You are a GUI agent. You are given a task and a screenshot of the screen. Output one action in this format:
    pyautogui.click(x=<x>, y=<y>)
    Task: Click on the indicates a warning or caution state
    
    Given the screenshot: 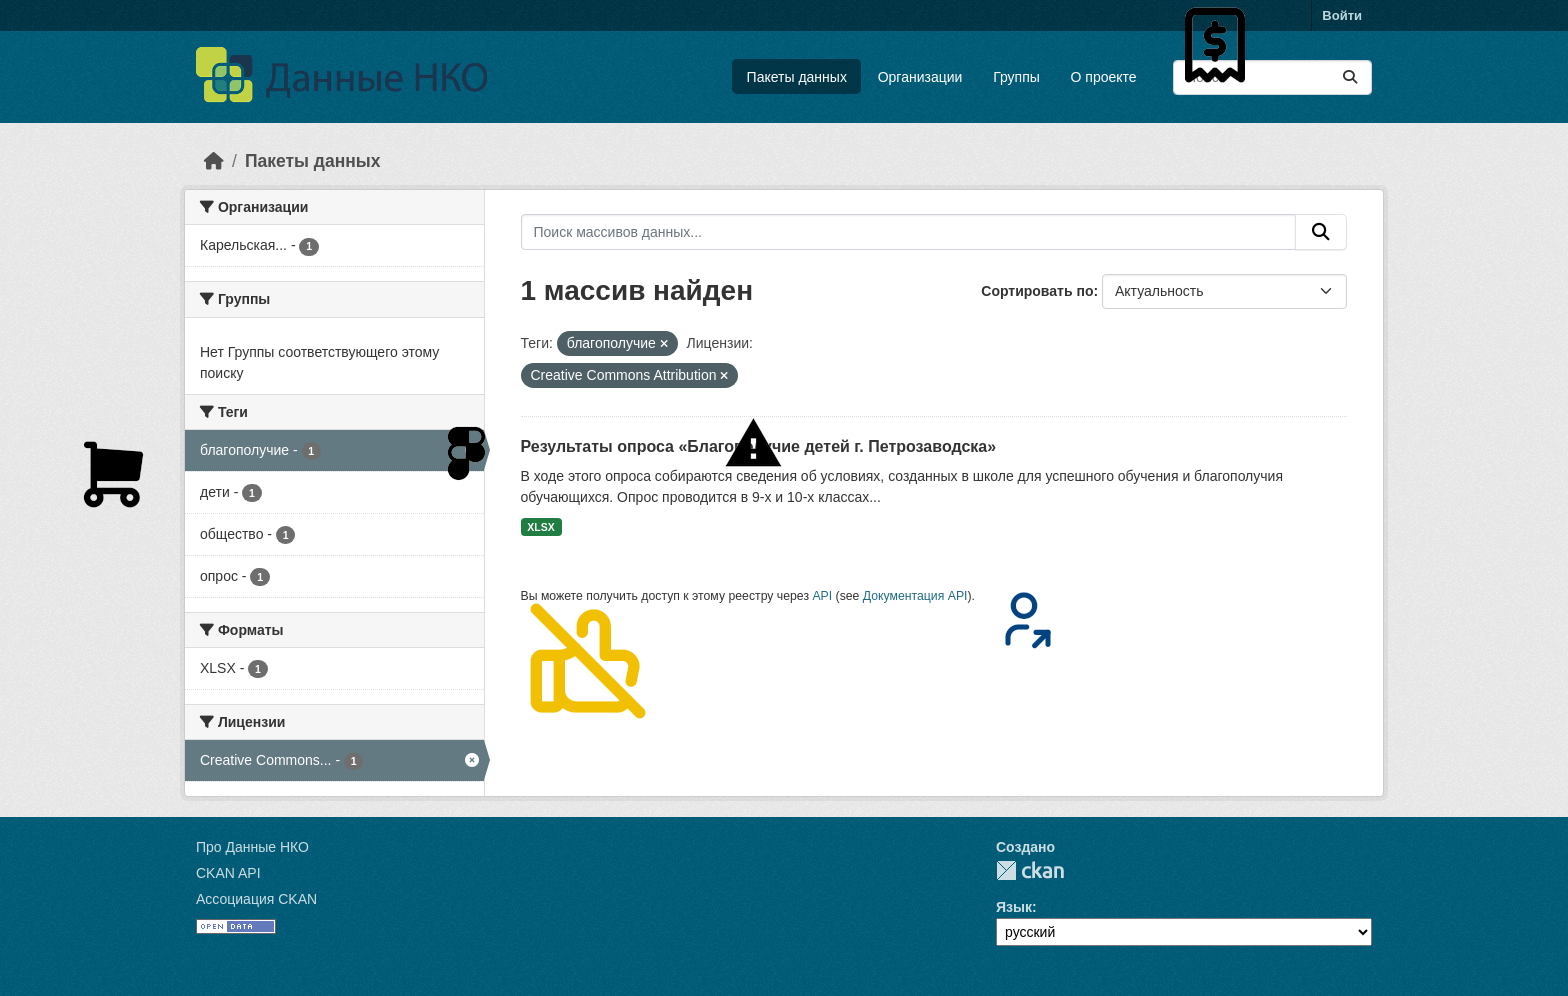 What is the action you would take?
    pyautogui.click(x=753, y=443)
    